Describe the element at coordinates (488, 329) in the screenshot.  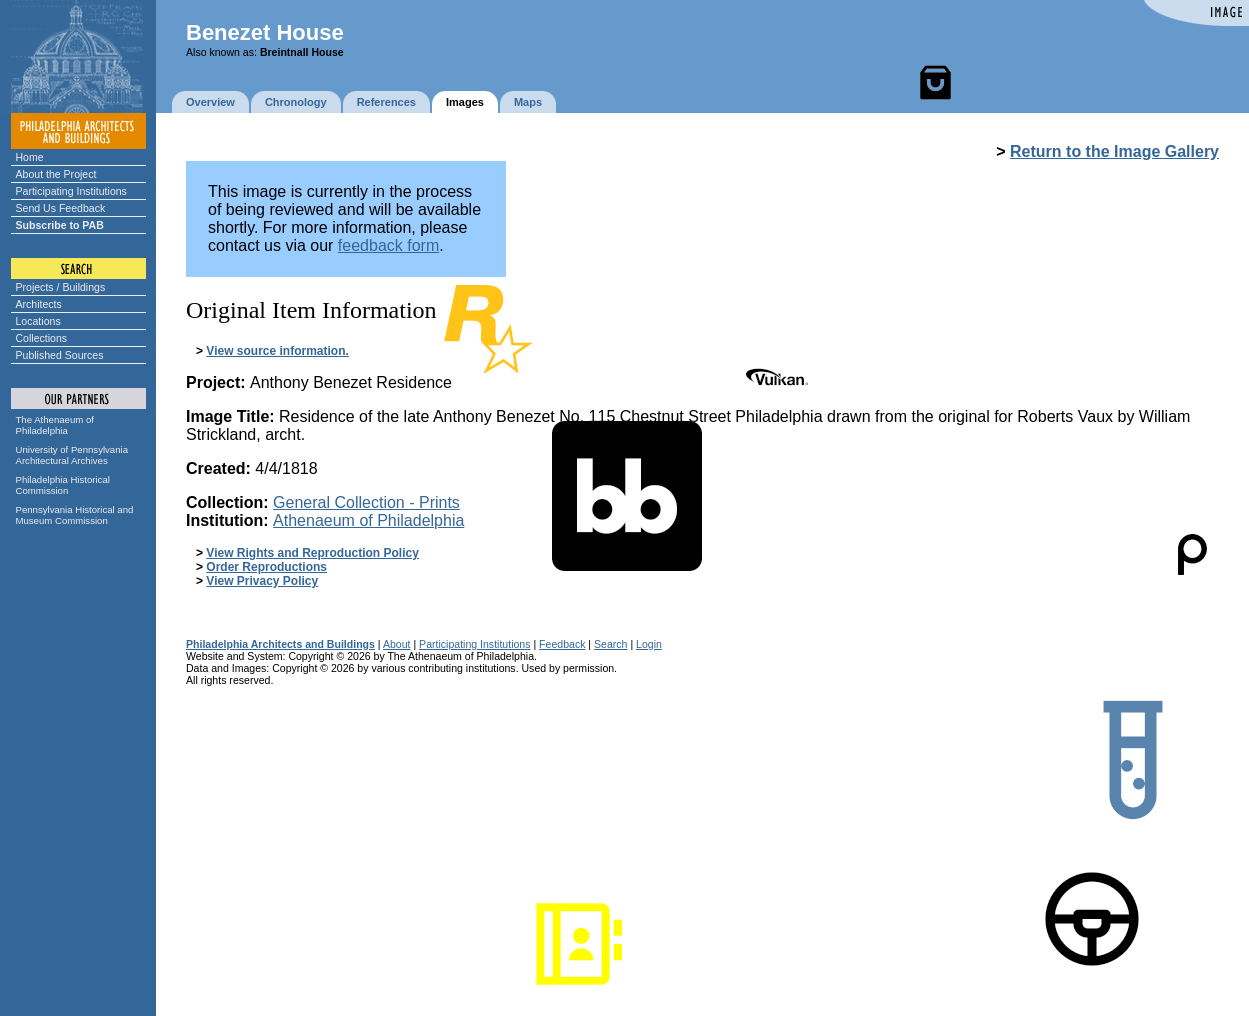
I see `Rockstar Games company logo` at that location.